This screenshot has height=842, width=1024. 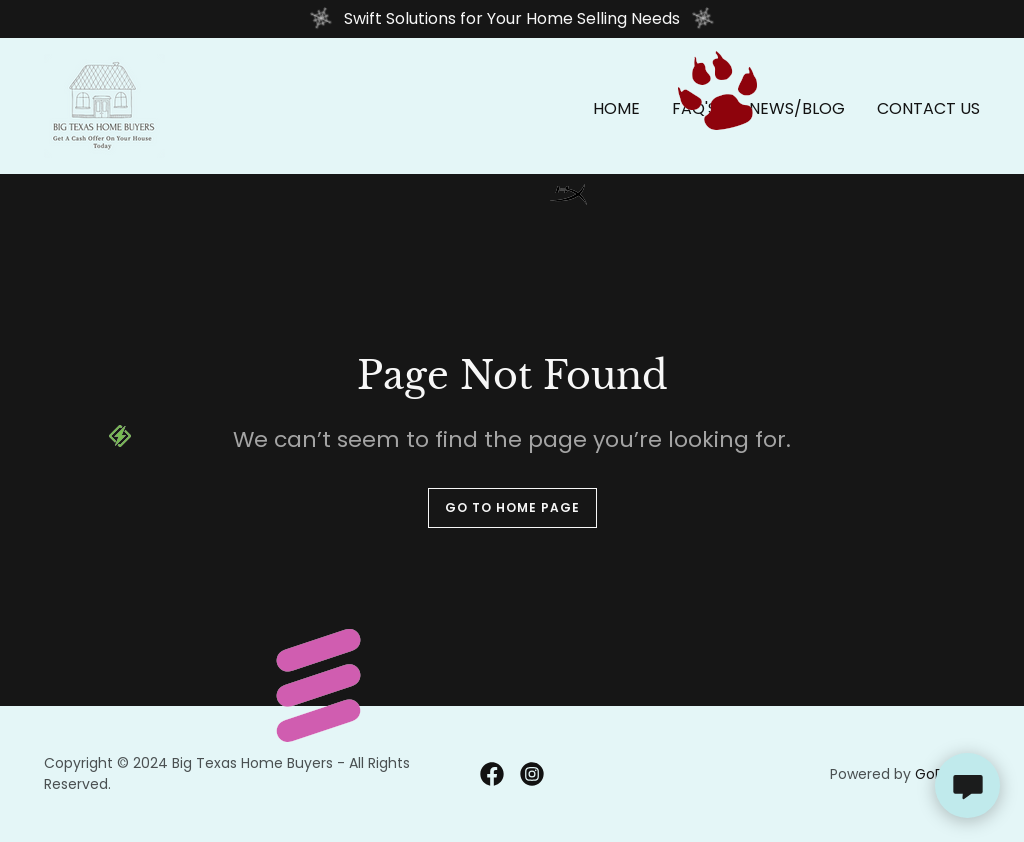 I want to click on honeybadger application monitoring service logo, so click(x=120, y=436).